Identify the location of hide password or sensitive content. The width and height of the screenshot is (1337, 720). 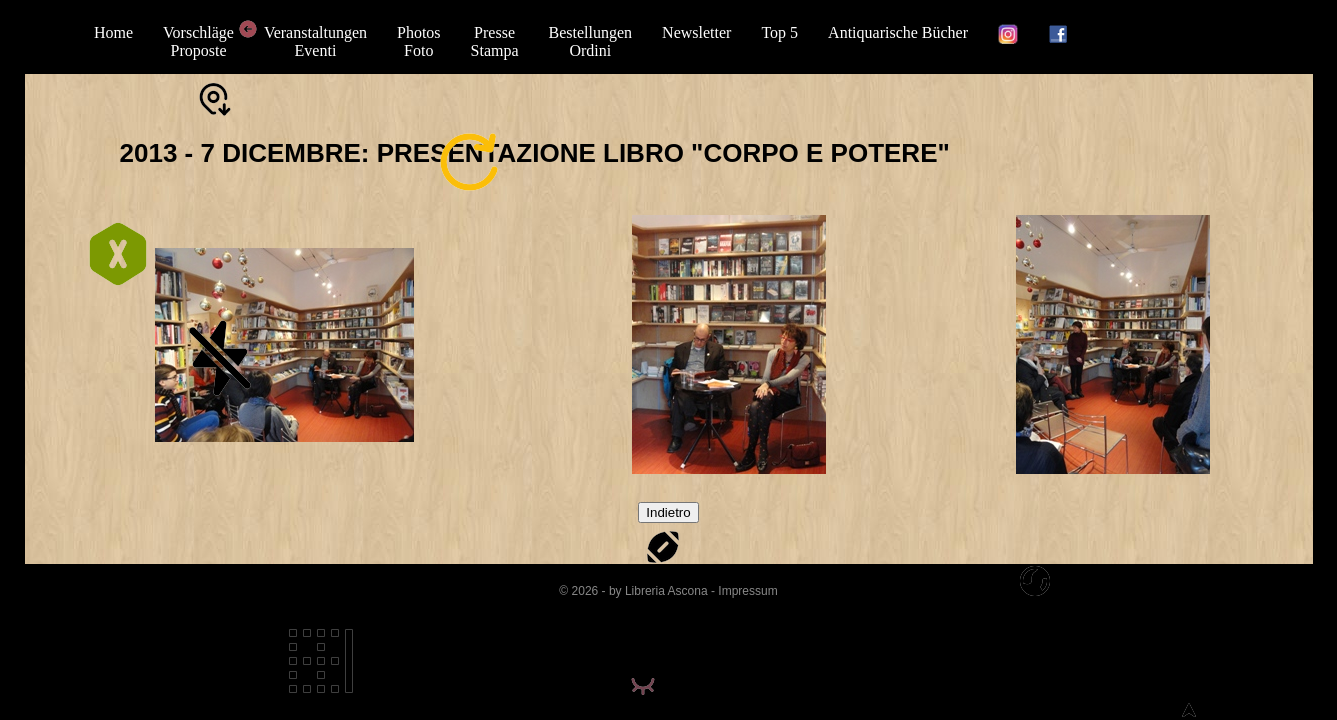
(643, 685).